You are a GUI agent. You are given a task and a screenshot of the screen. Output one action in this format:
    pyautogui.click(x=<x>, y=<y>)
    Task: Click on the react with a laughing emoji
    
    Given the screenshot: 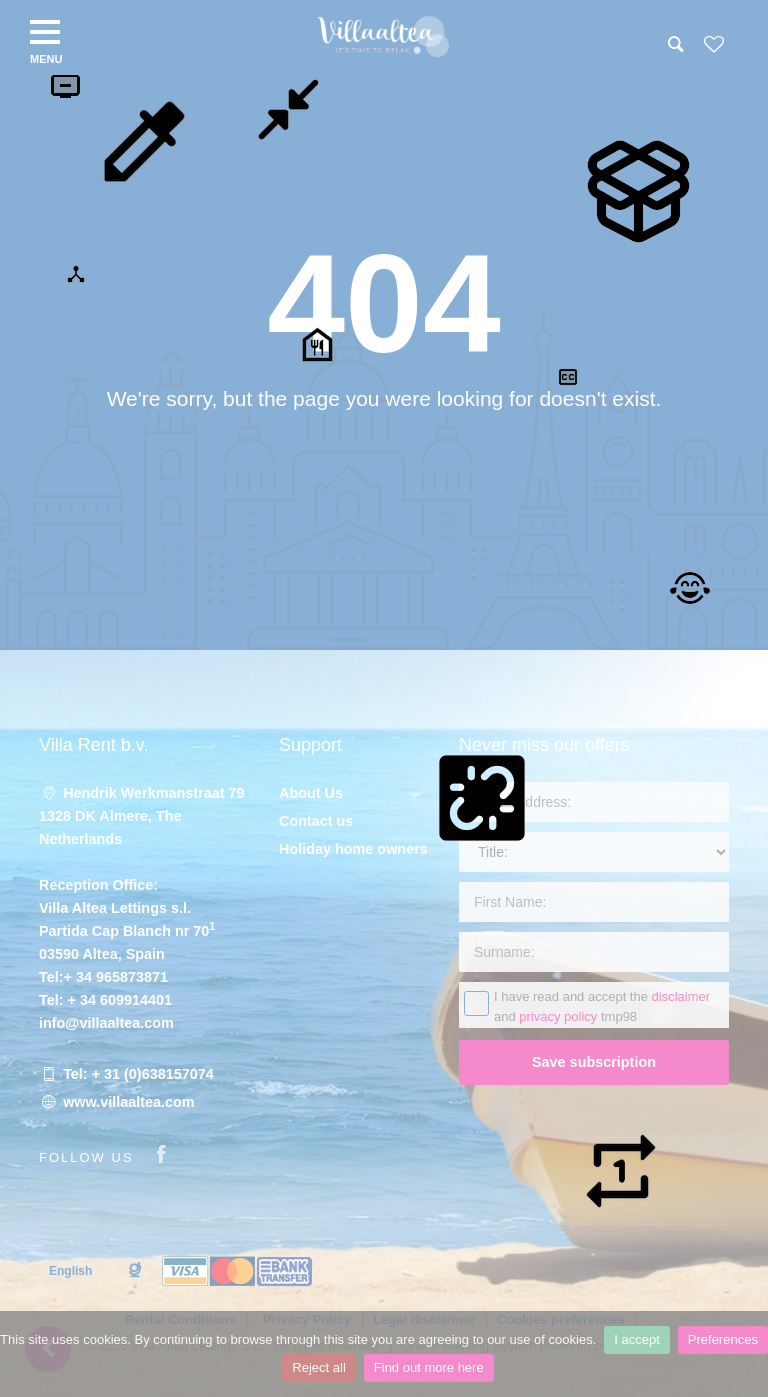 What is the action you would take?
    pyautogui.click(x=690, y=588)
    